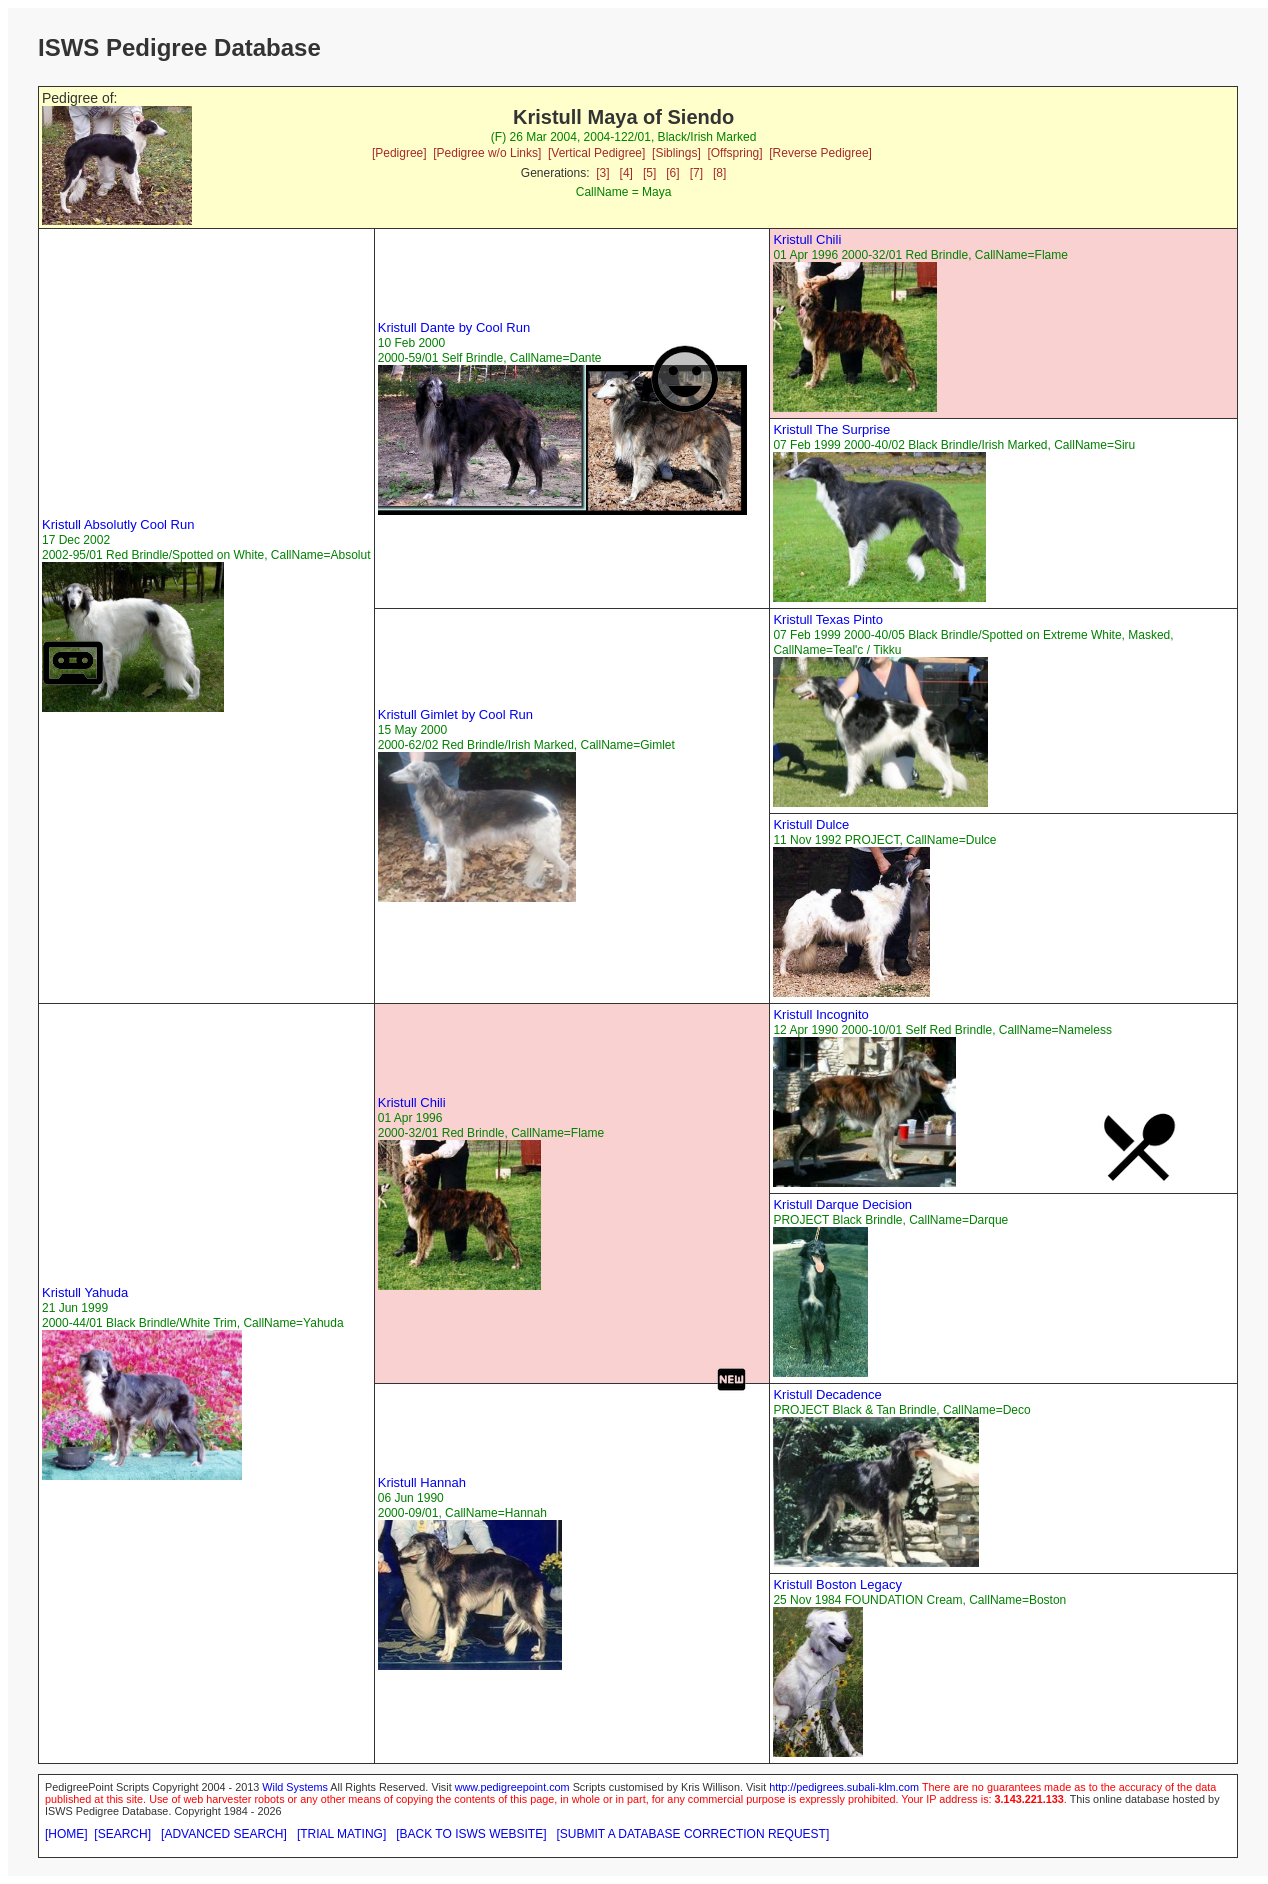 The width and height of the screenshot is (1268, 1884). Describe the element at coordinates (1138, 1146) in the screenshot. I see `view restaurant or dining options` at that location.